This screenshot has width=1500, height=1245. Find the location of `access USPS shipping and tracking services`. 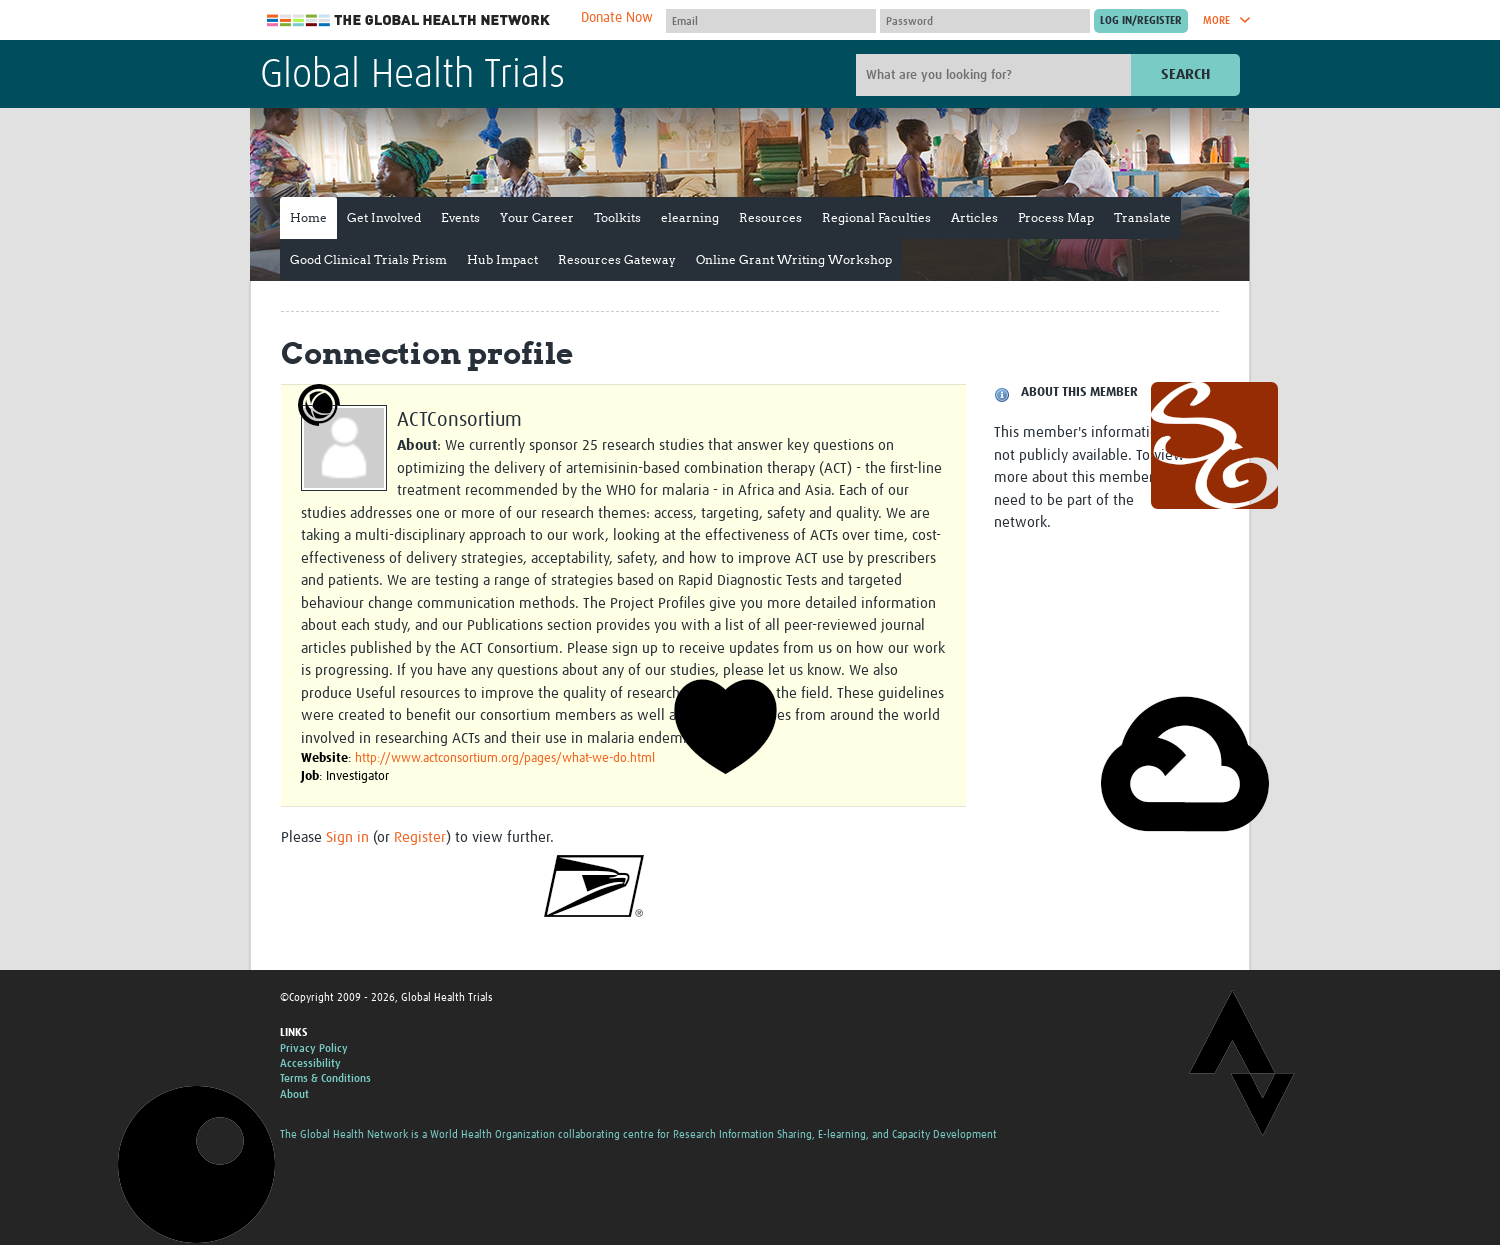

access USPS shipping and tracking services is located at coordinates (594, 886).